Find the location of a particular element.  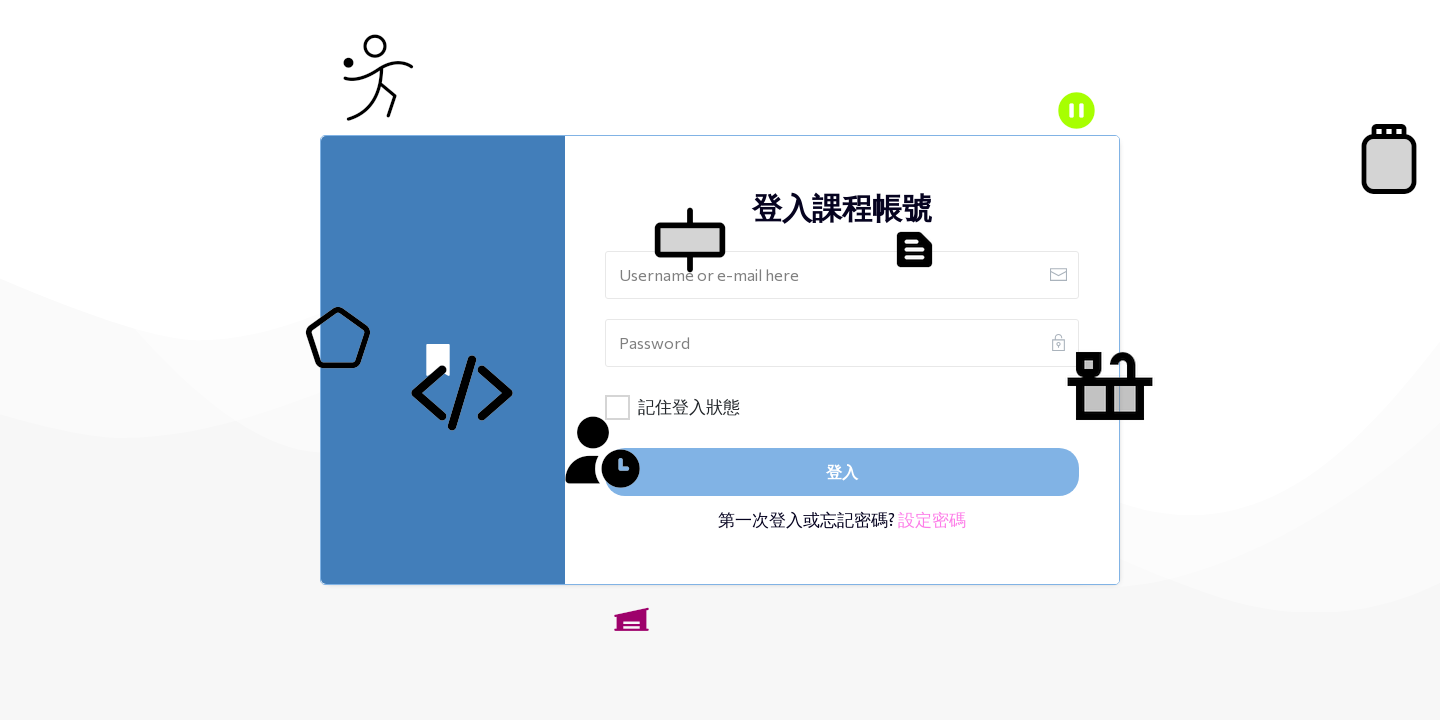

view or edit source code is located at coordinates (462, 393).